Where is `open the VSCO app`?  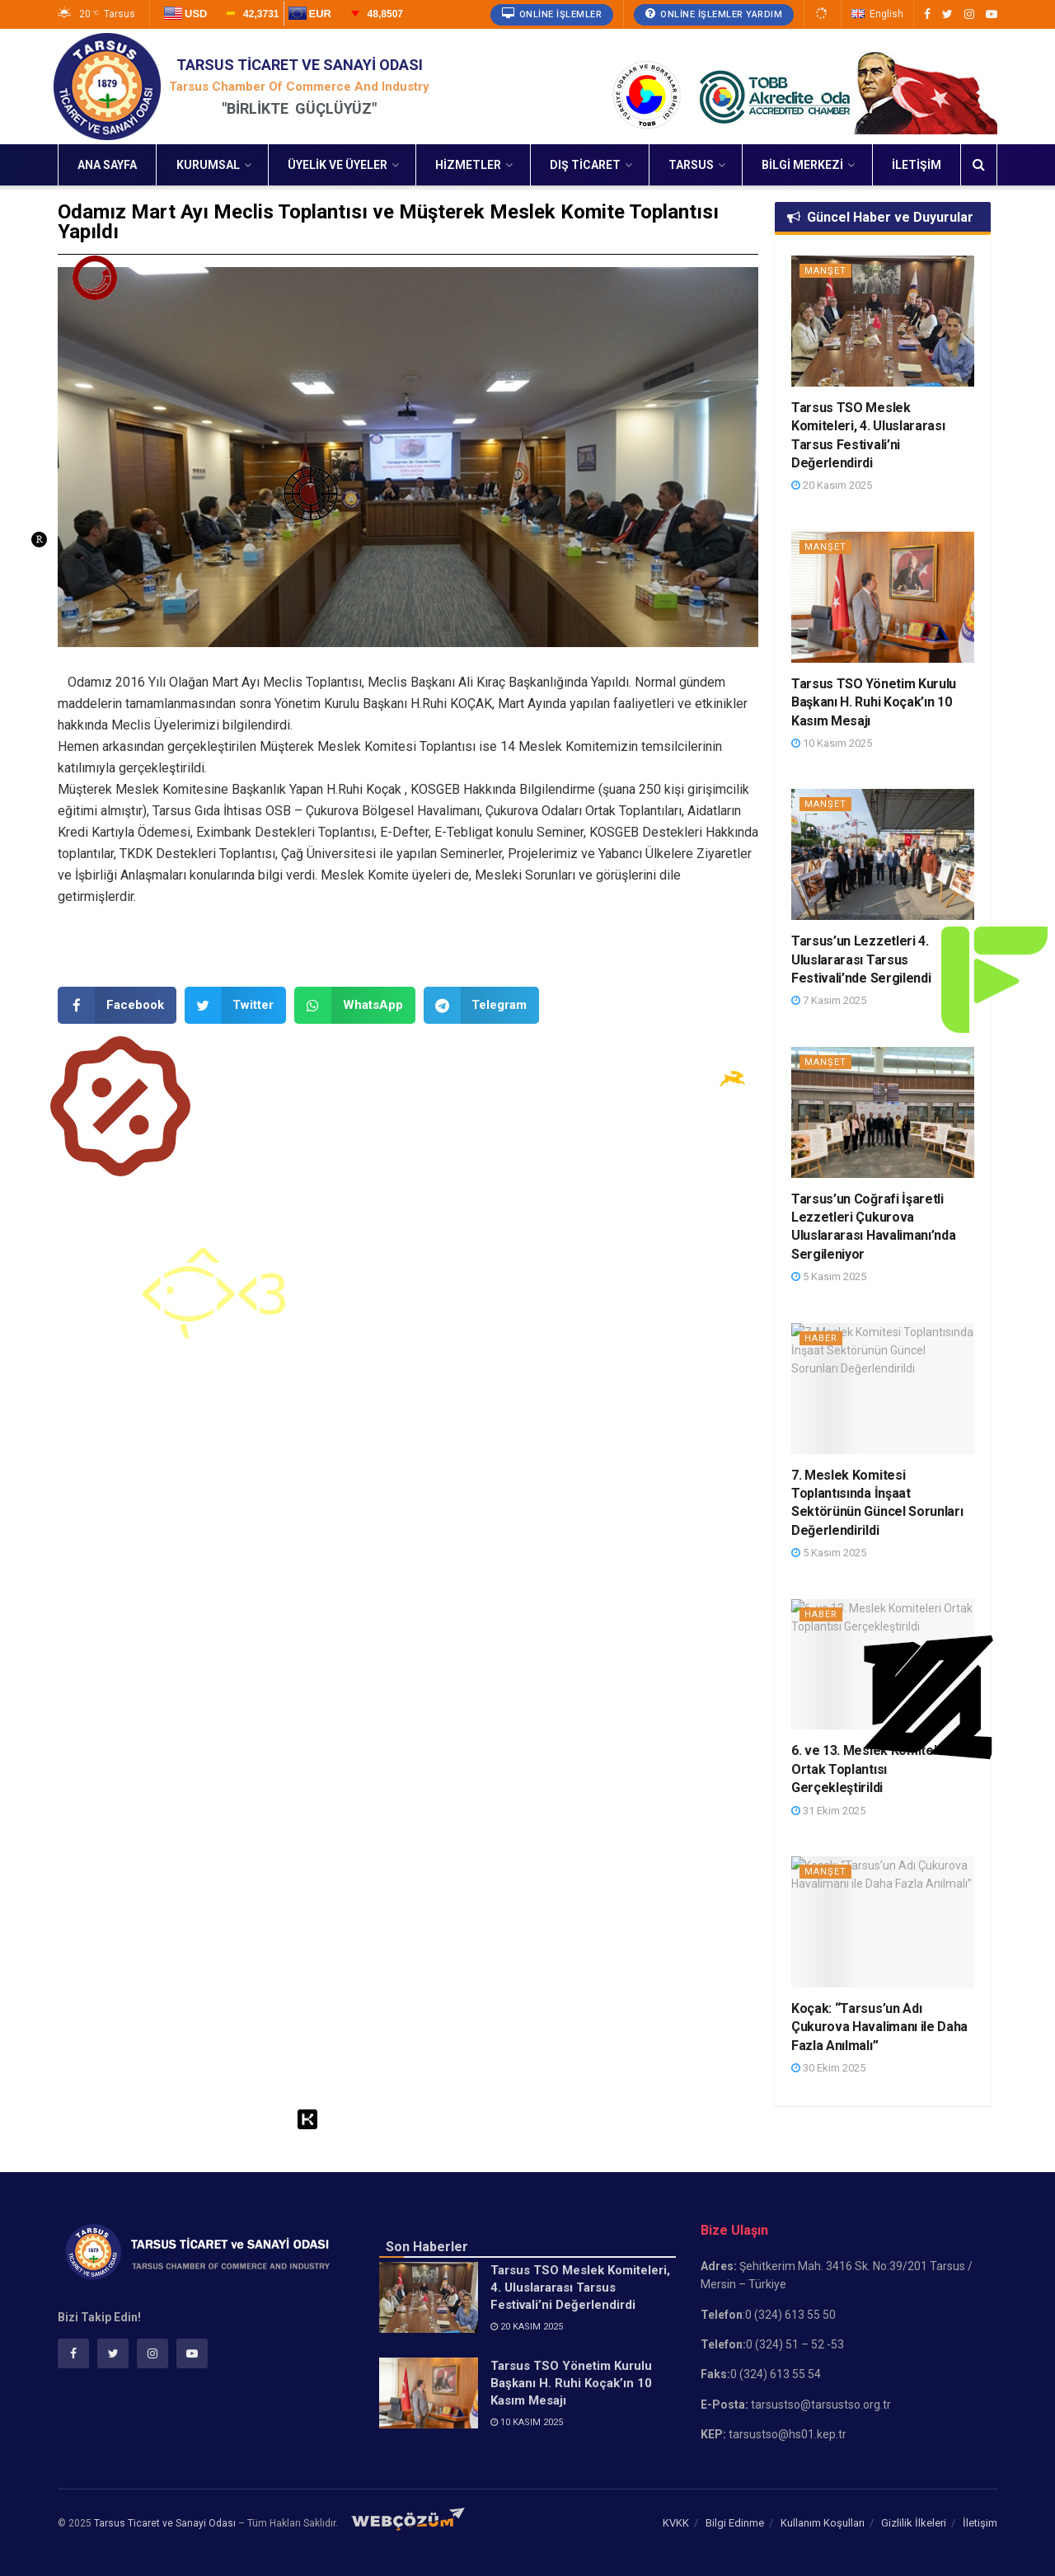 open the VSCO app is located at coordinates (311, 494).